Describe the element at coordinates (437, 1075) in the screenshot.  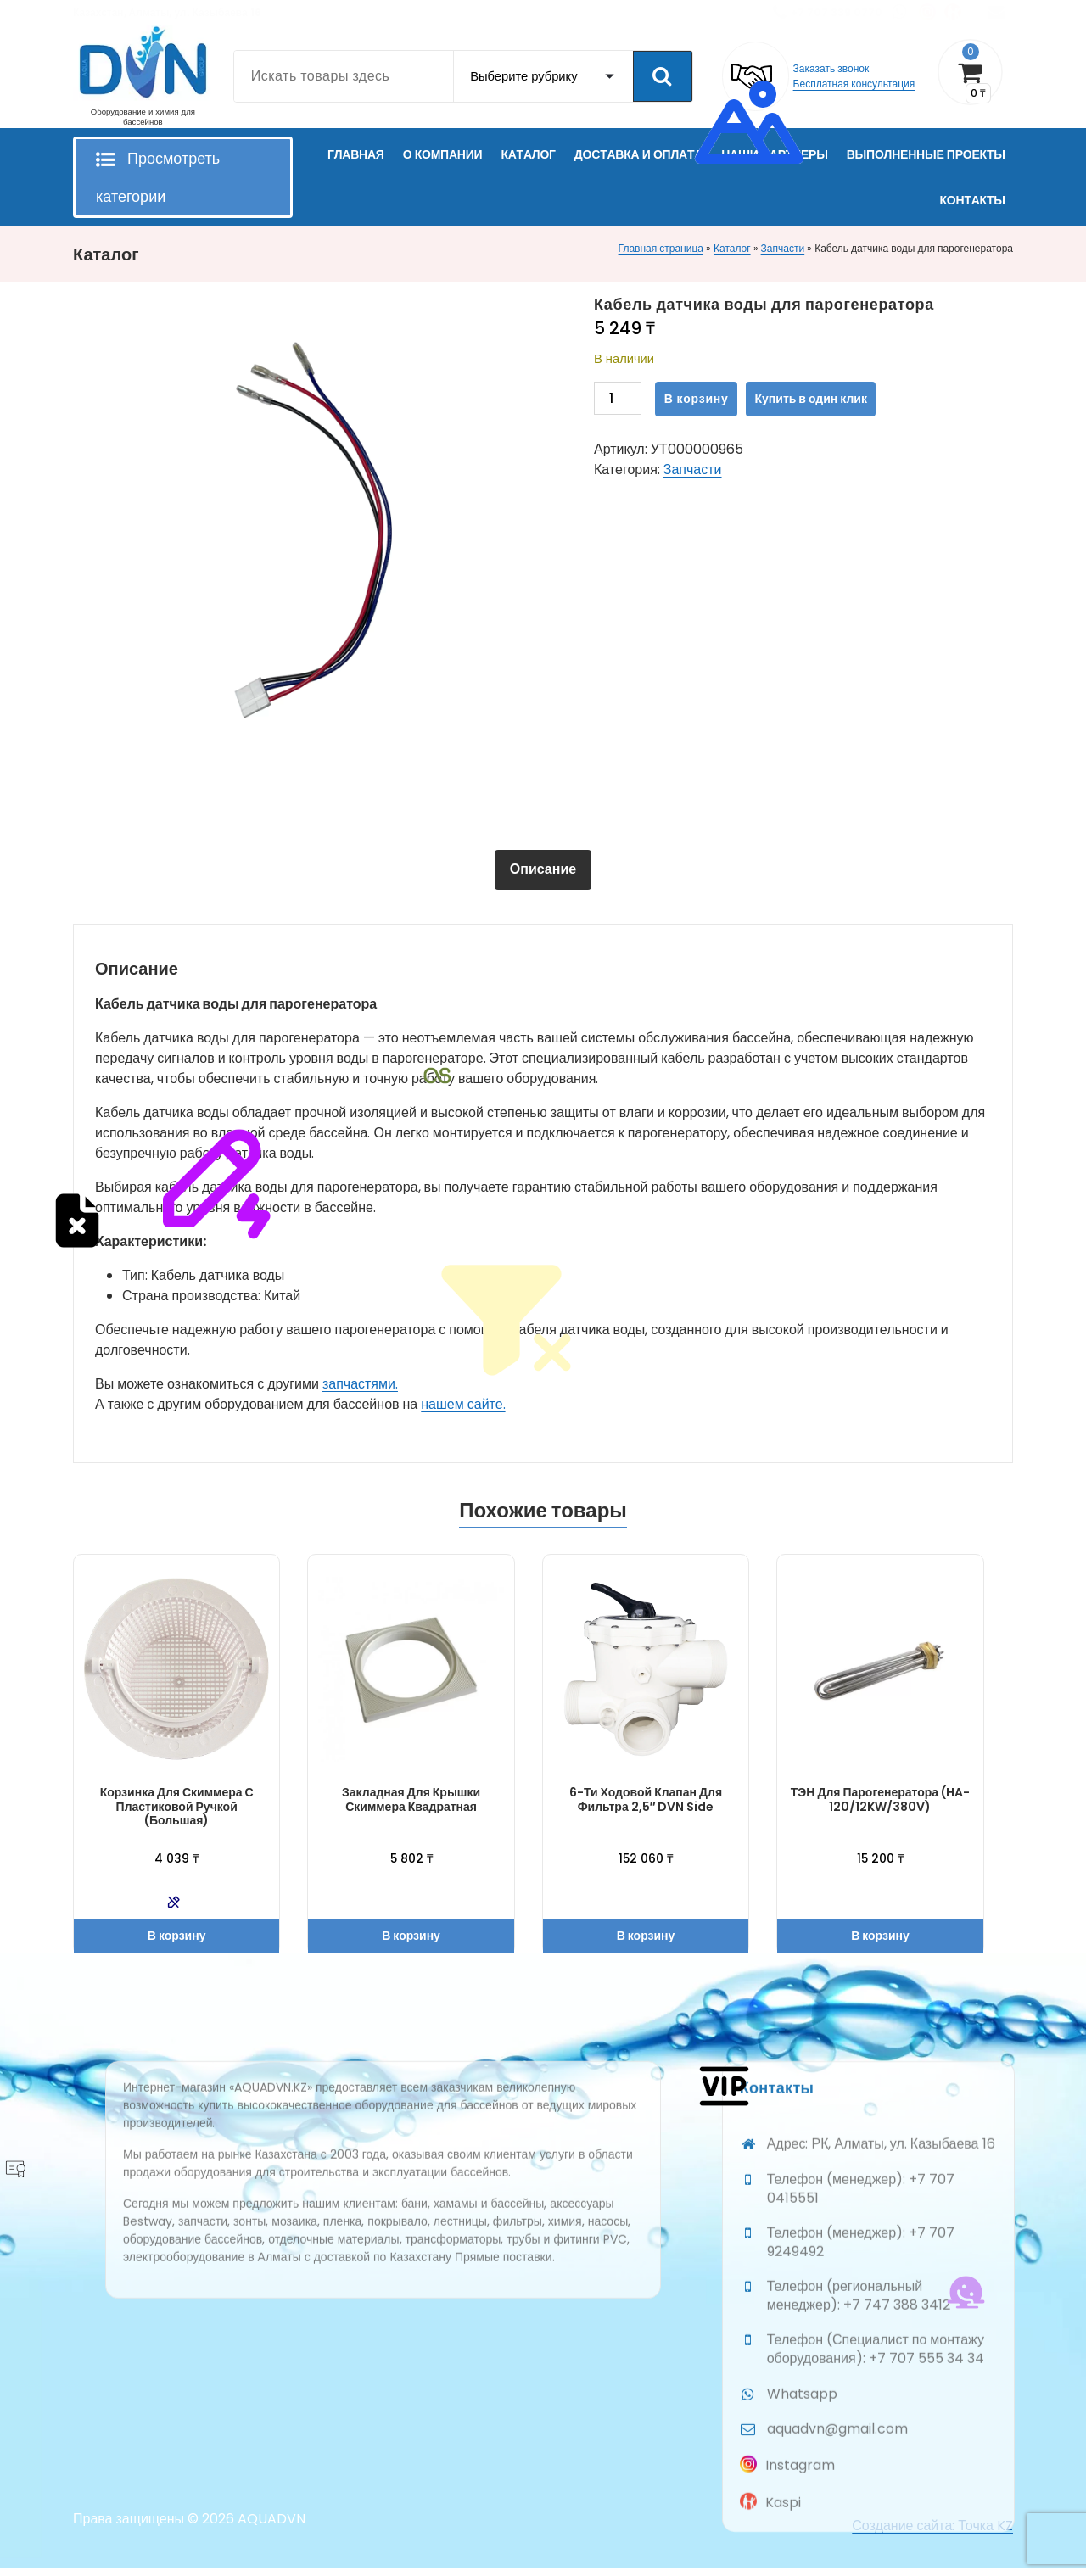
I see `connect to Last.fm account` at that location.